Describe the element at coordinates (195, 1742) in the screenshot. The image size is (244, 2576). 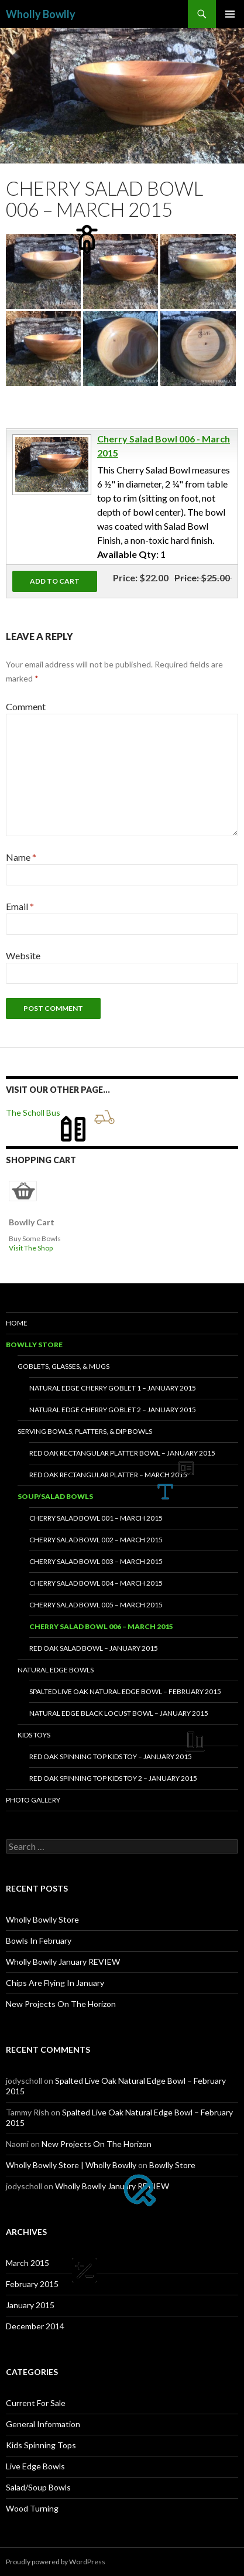
I see `align selected objects to the bottom edge` at that location.